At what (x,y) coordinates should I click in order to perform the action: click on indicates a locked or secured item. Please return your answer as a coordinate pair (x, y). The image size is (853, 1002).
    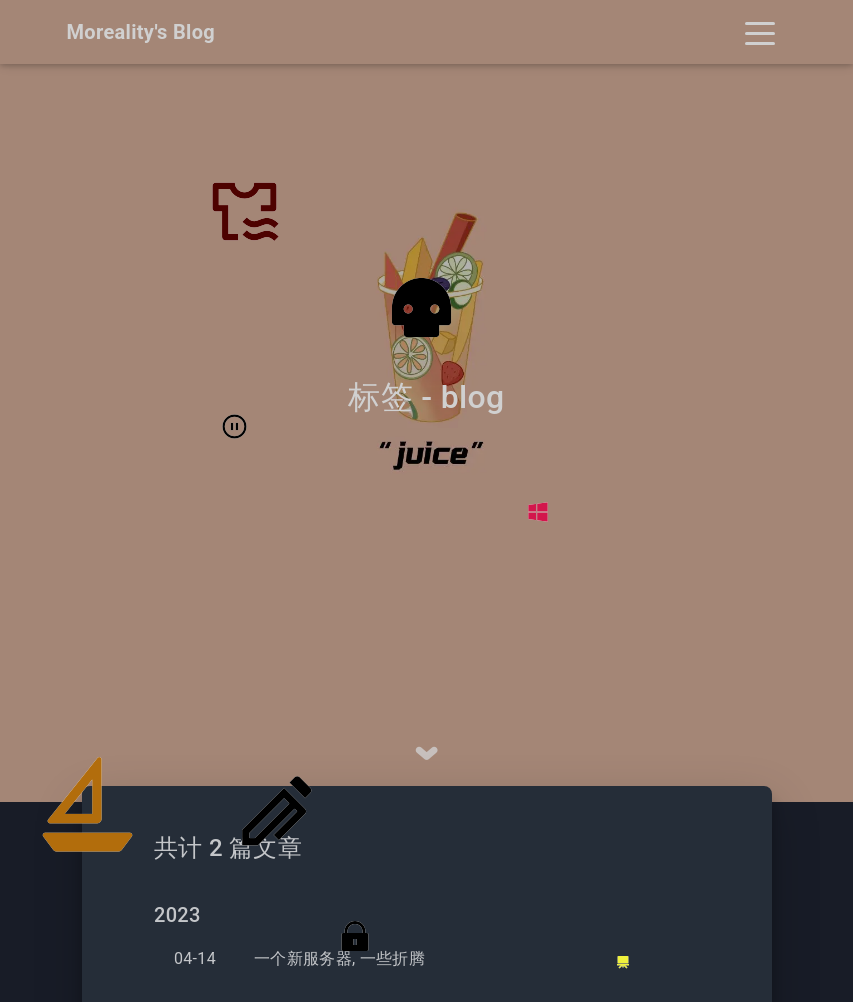
    Looking at the image, I should click on (355, 936).